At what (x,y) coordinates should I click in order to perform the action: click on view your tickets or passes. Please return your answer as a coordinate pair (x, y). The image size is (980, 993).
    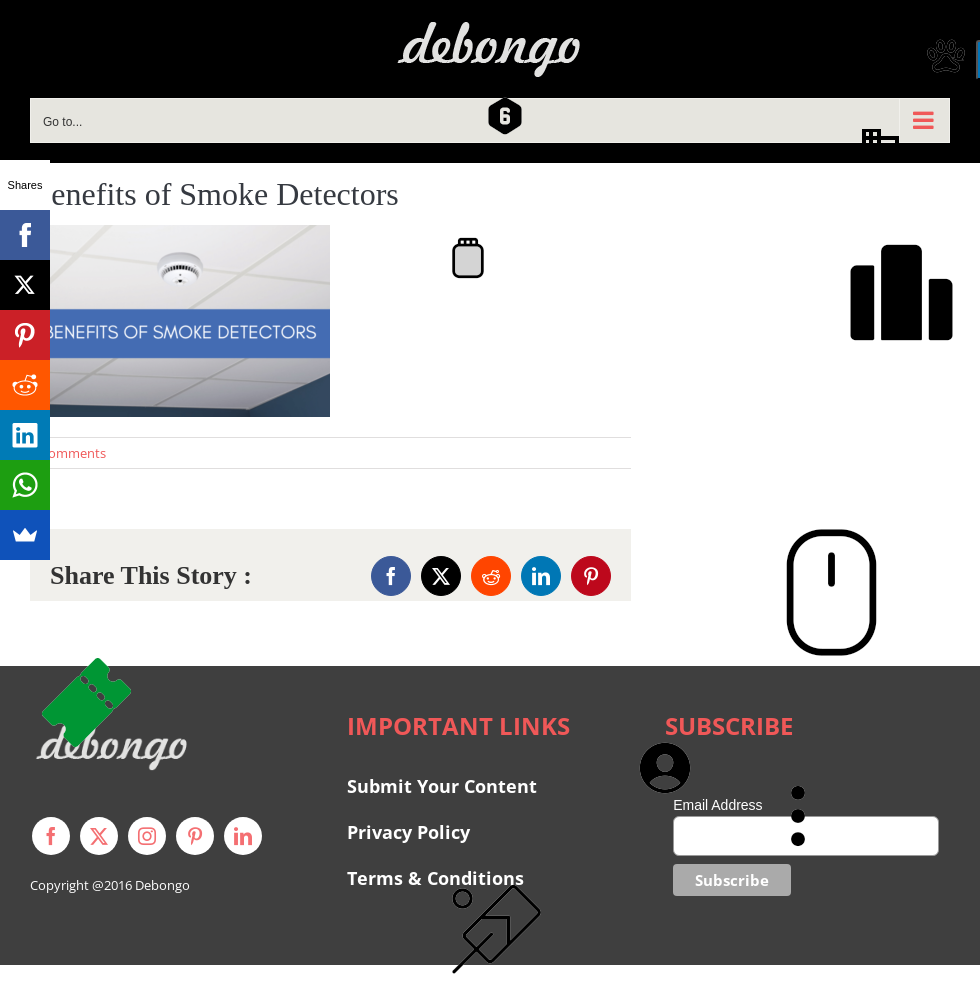
    Looking at the image, I should click on (86, 702).